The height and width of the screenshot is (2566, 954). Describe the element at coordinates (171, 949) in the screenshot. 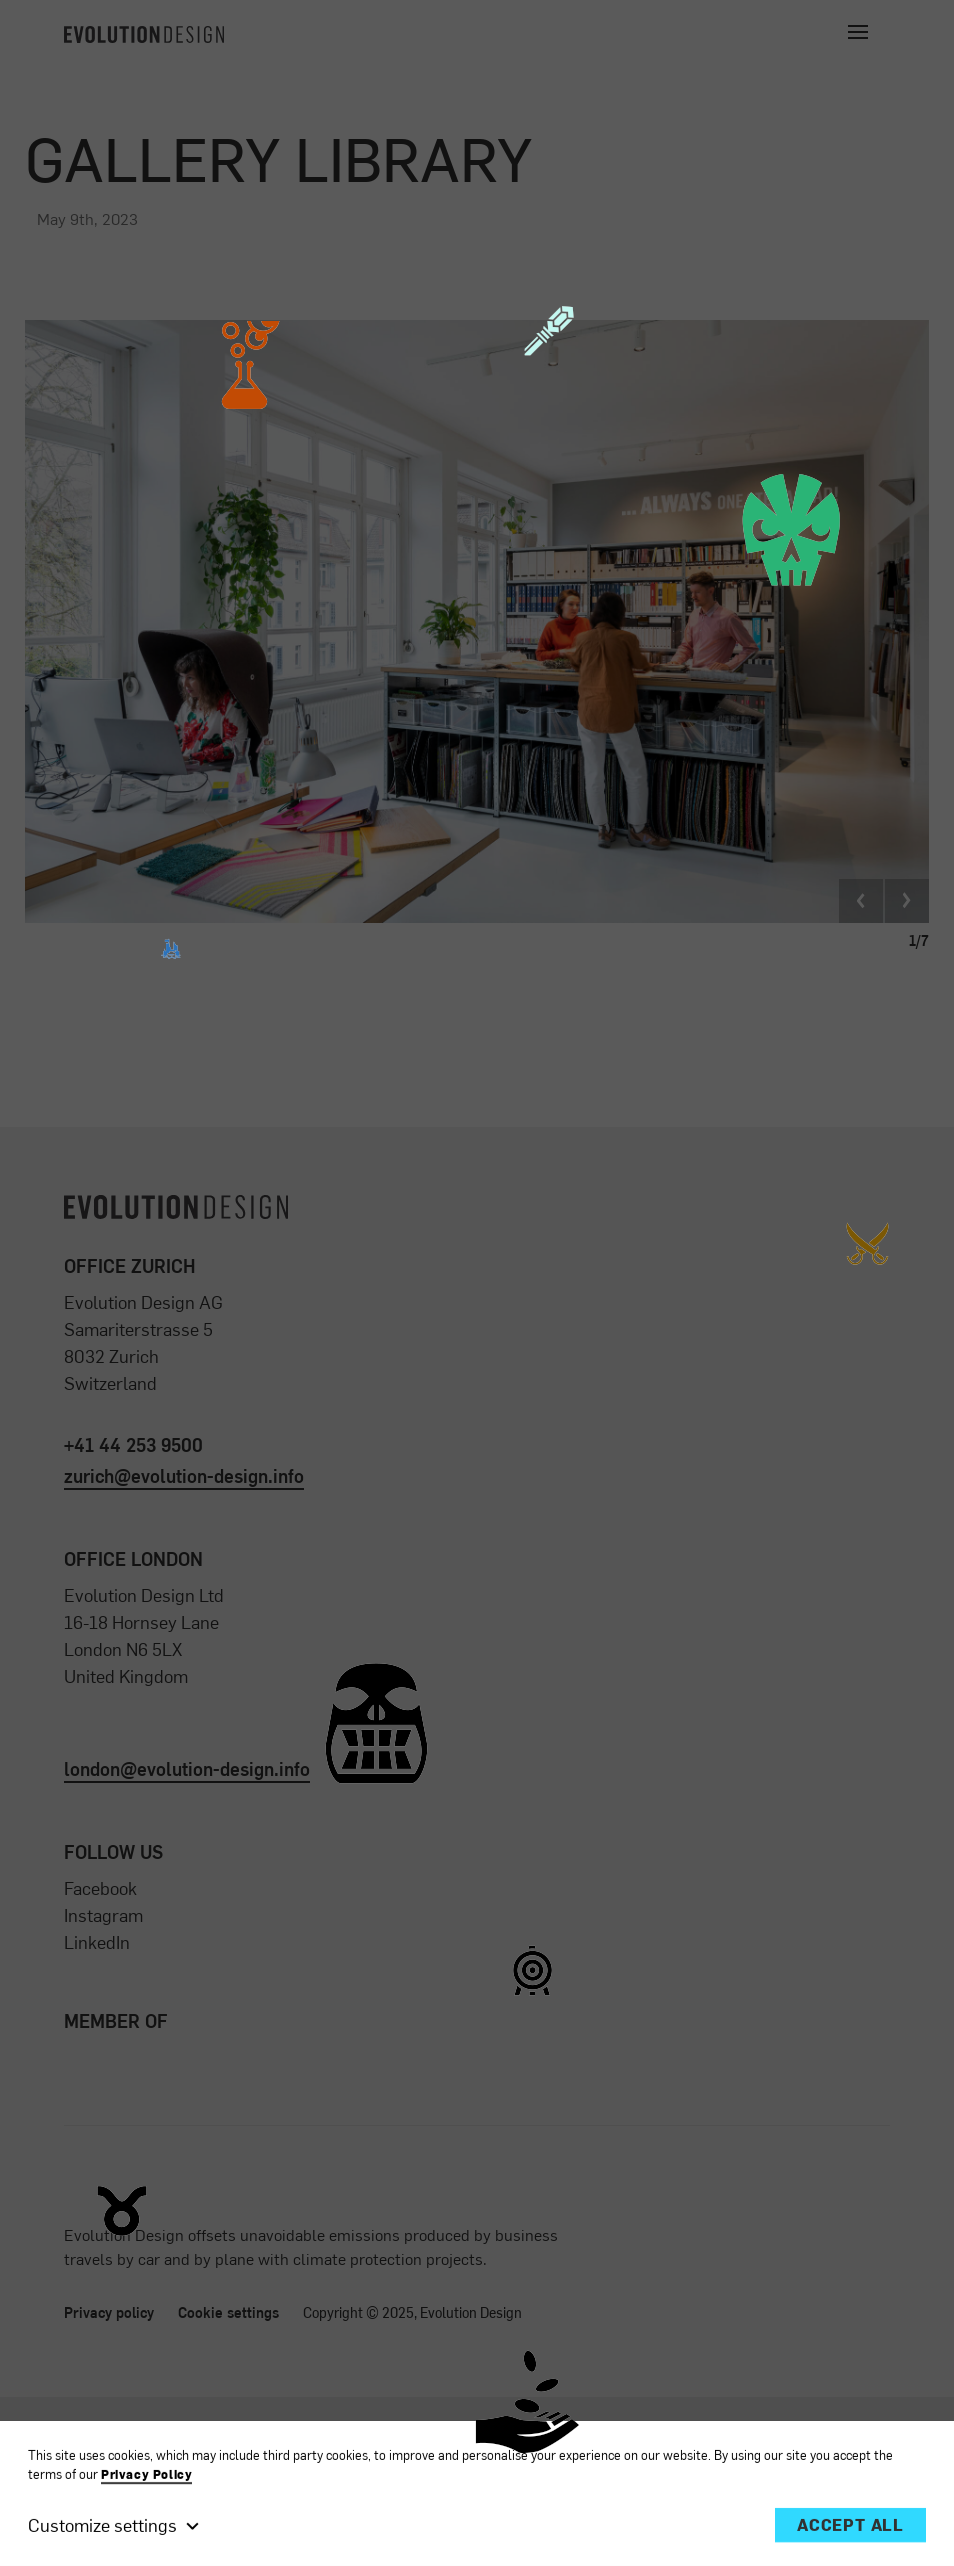

I see `capture or claim a territory` at that location.